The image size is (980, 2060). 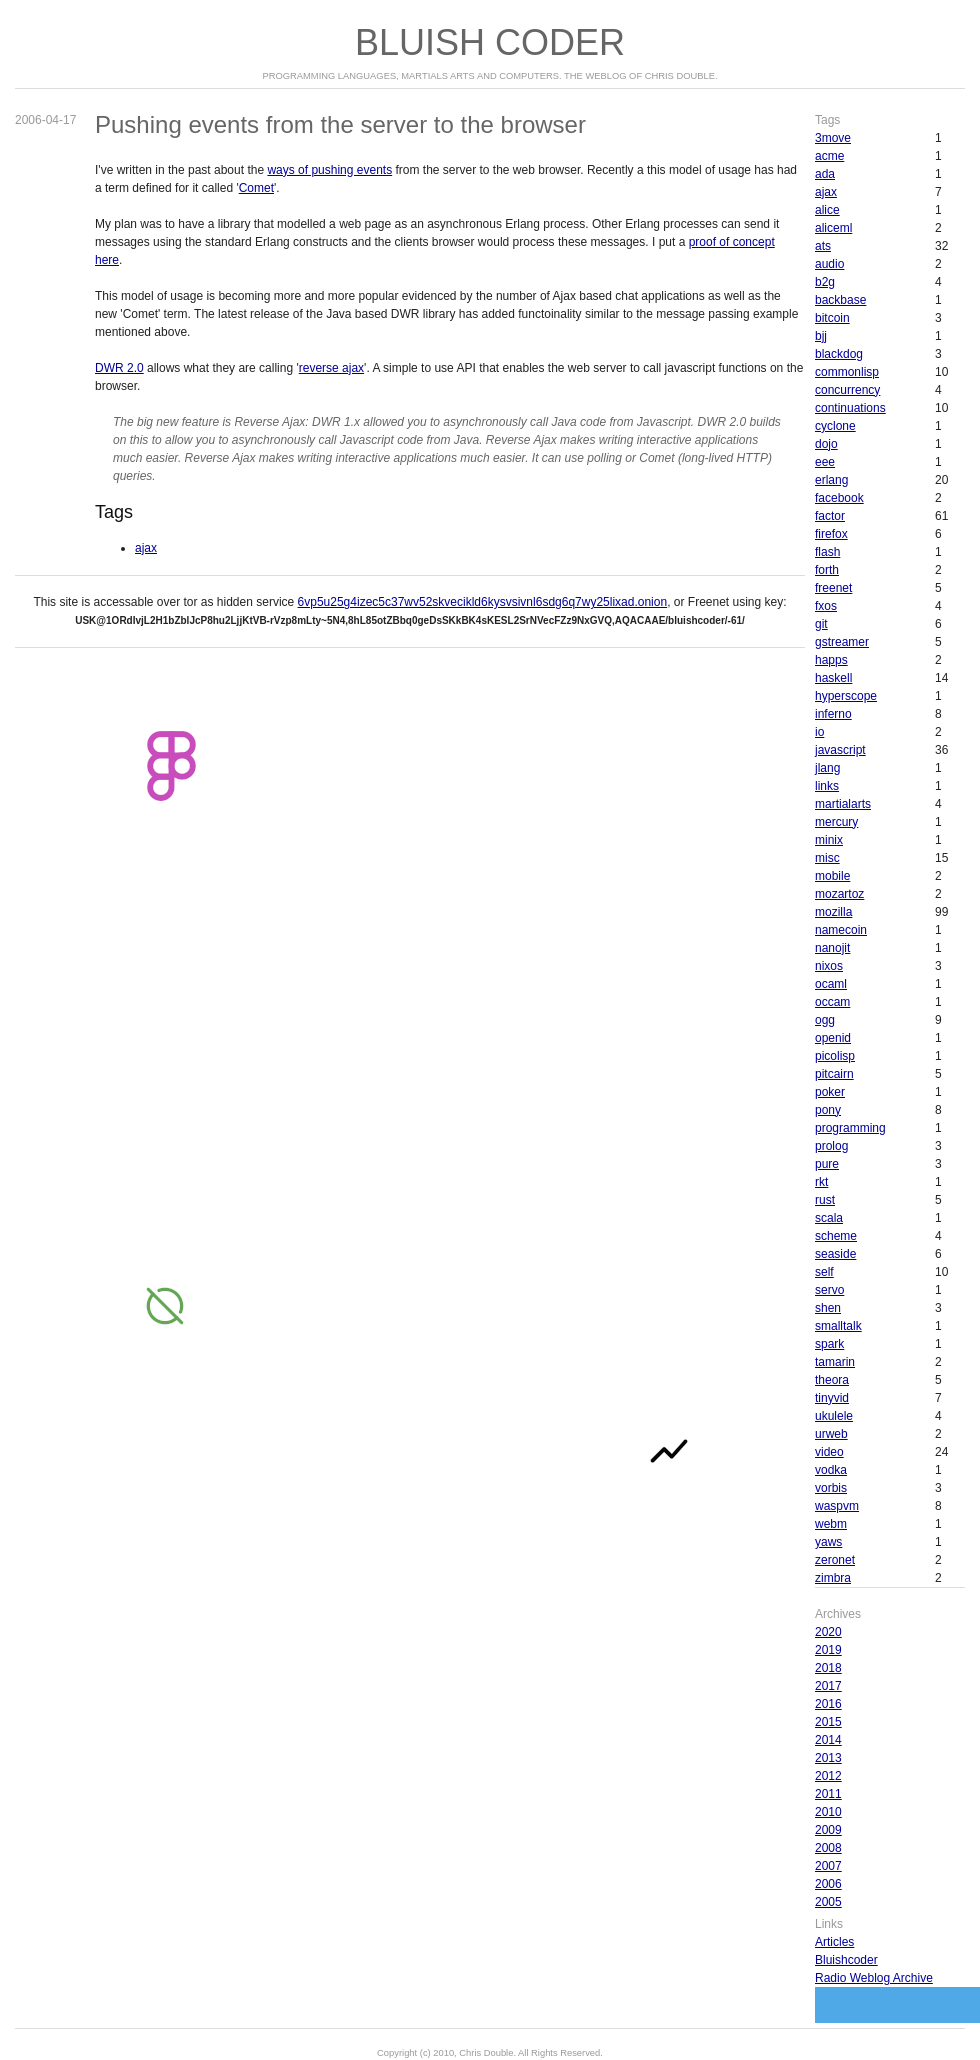 I want to click on view analytics or statistics, so click(x=669, y=1451).